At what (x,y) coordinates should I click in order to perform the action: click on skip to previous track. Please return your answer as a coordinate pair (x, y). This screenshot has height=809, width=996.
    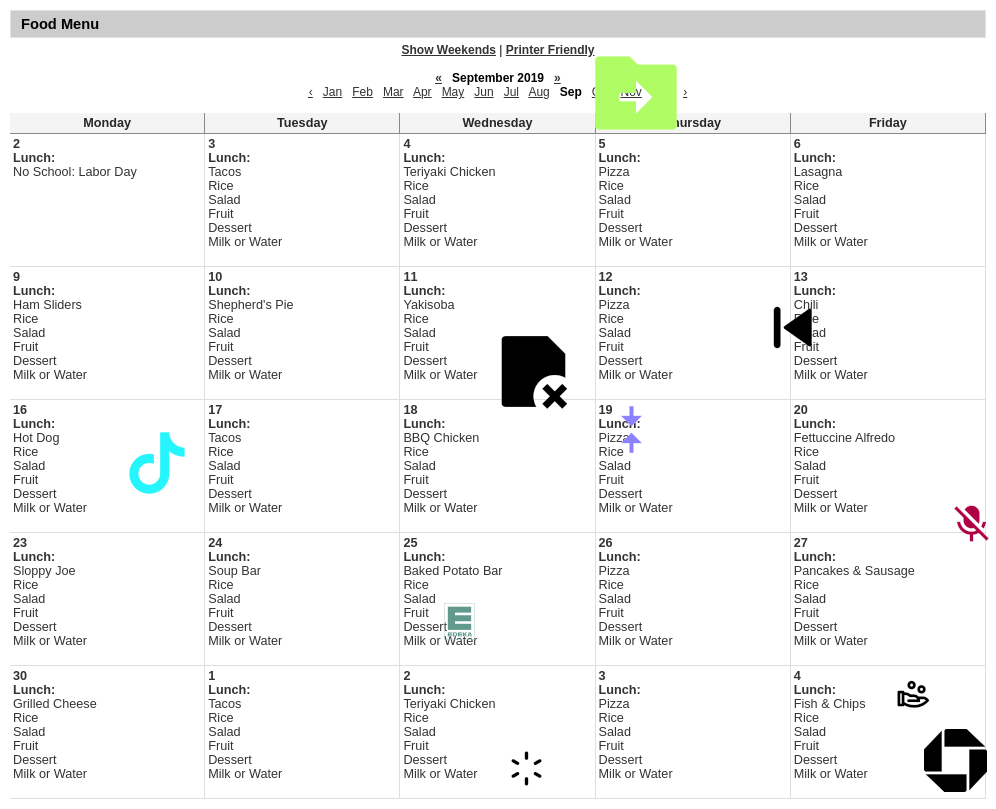
    Looking at the image, I should click on (794, 327).